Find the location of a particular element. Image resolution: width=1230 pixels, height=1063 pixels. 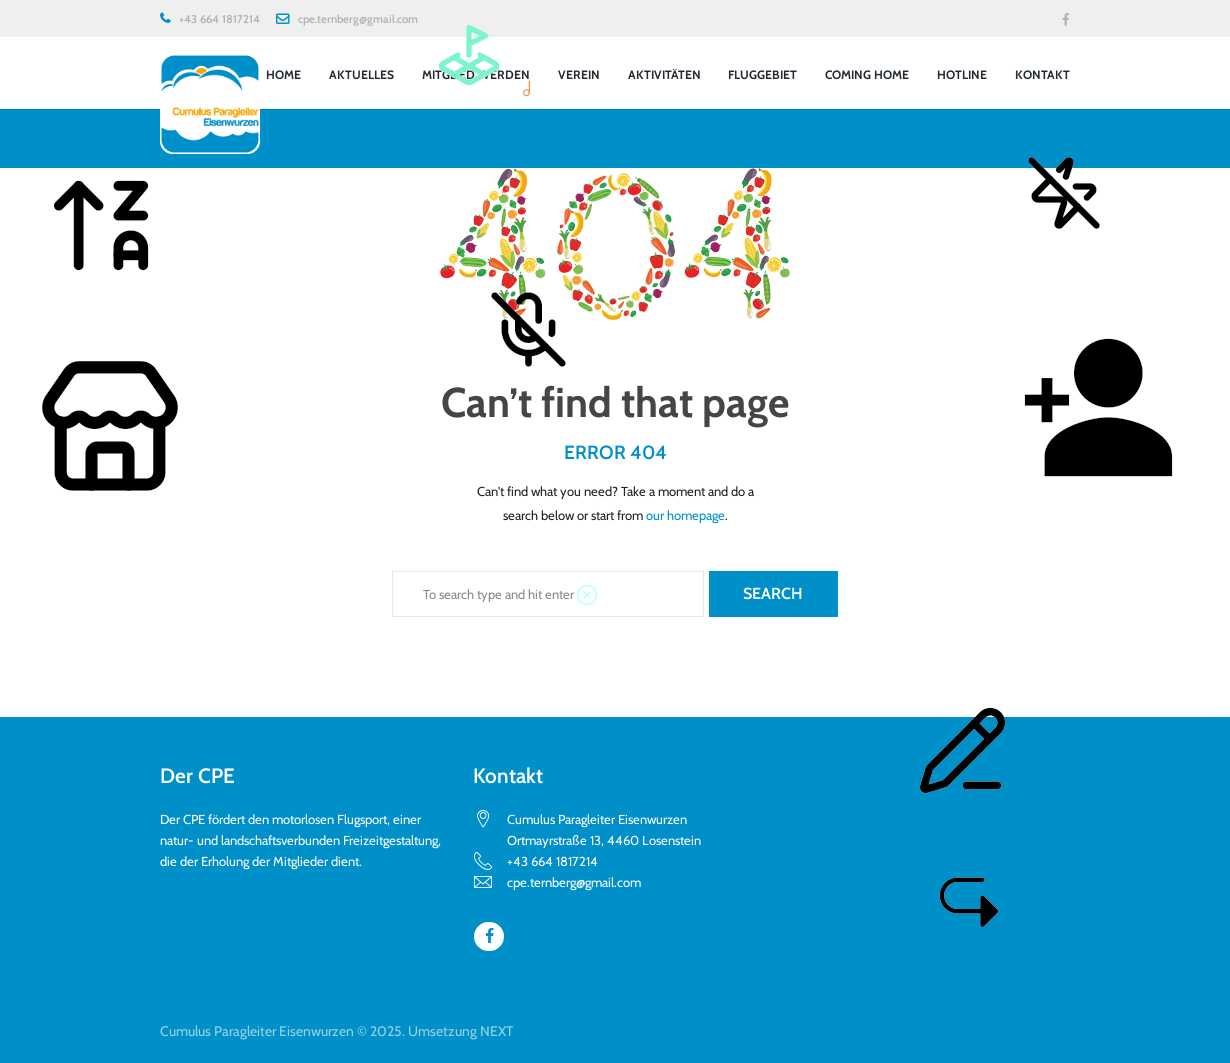

redo last action is located at coordinates (969, 900).